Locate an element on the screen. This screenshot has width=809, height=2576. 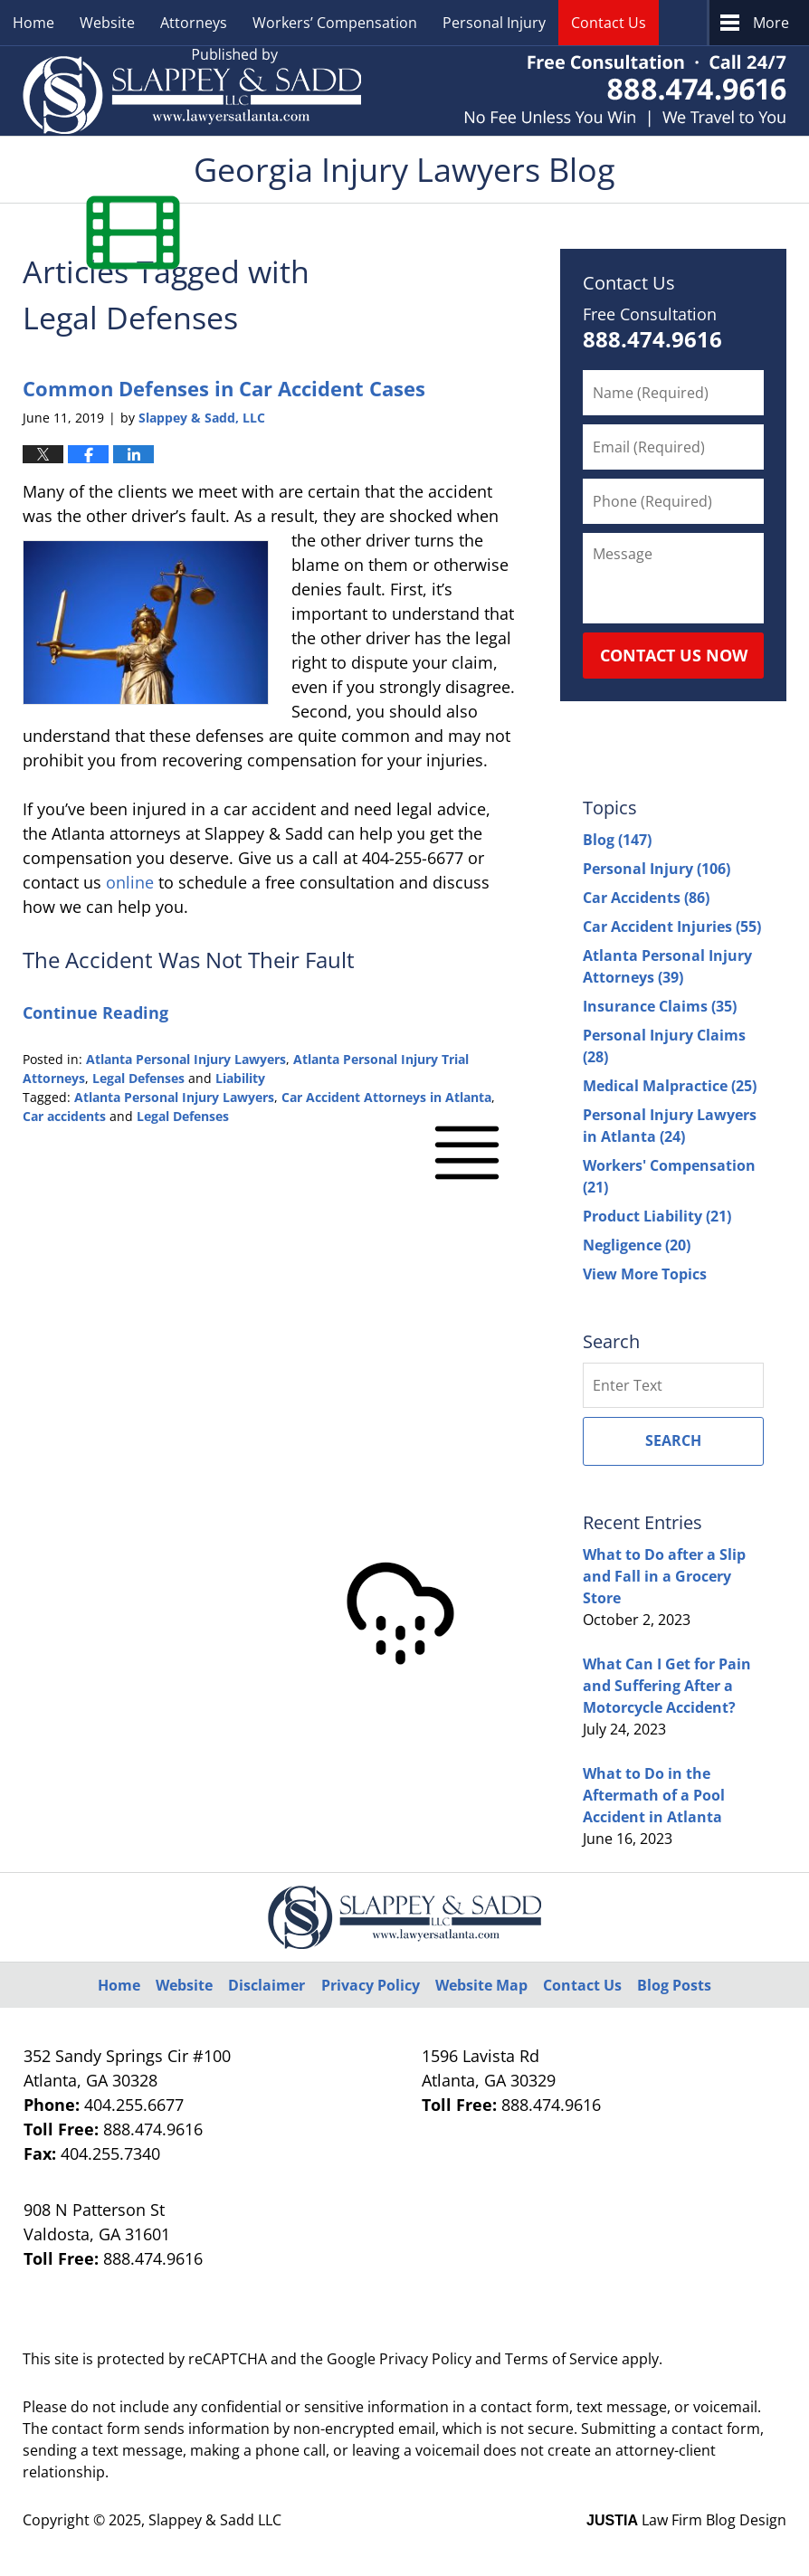
indicates light rain or drizzle conditions is located at coordinates (400, 1611).